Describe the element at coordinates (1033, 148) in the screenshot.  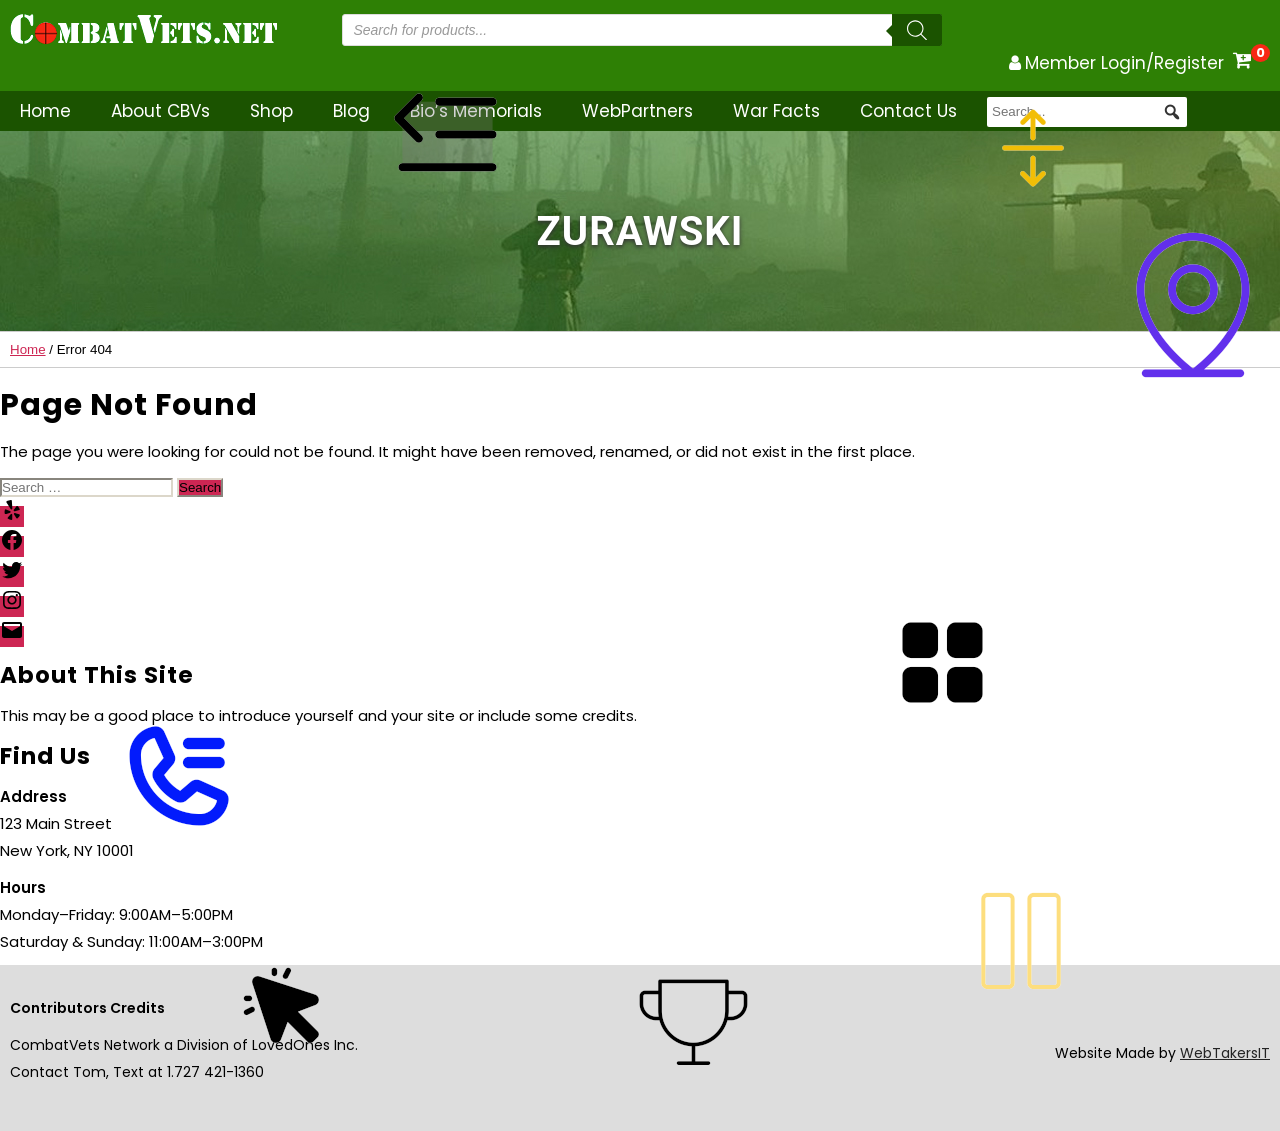
I see `expand content vertically` at that location.